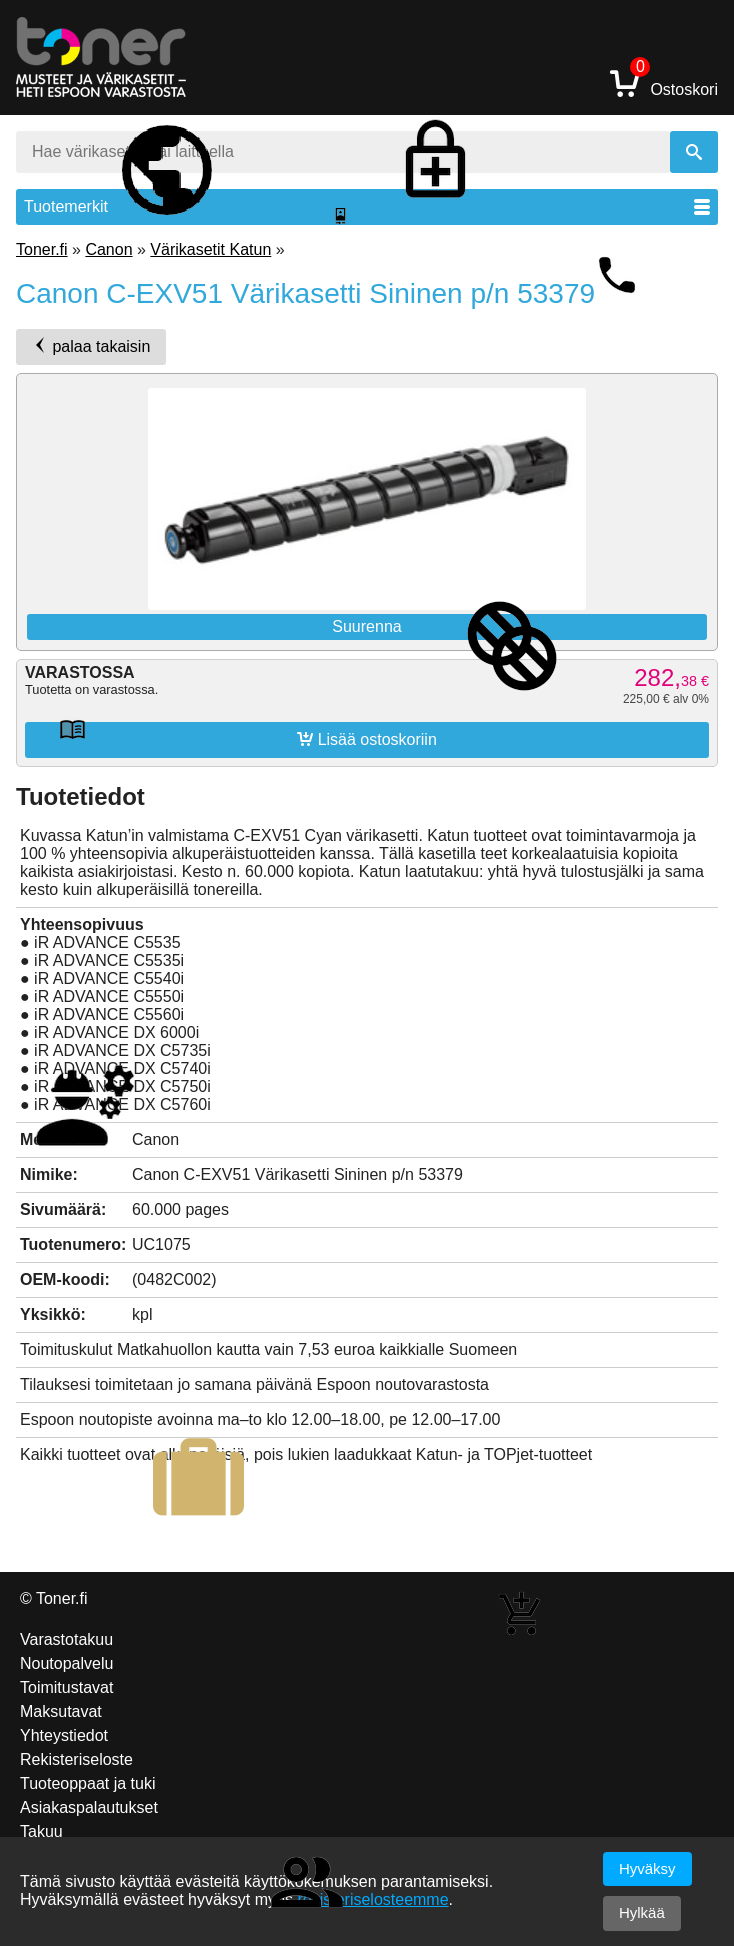 Image resolution: width=734 pixels, height=1946 pixels. I want to click on merge or combine selected objects, so click(512, 646).